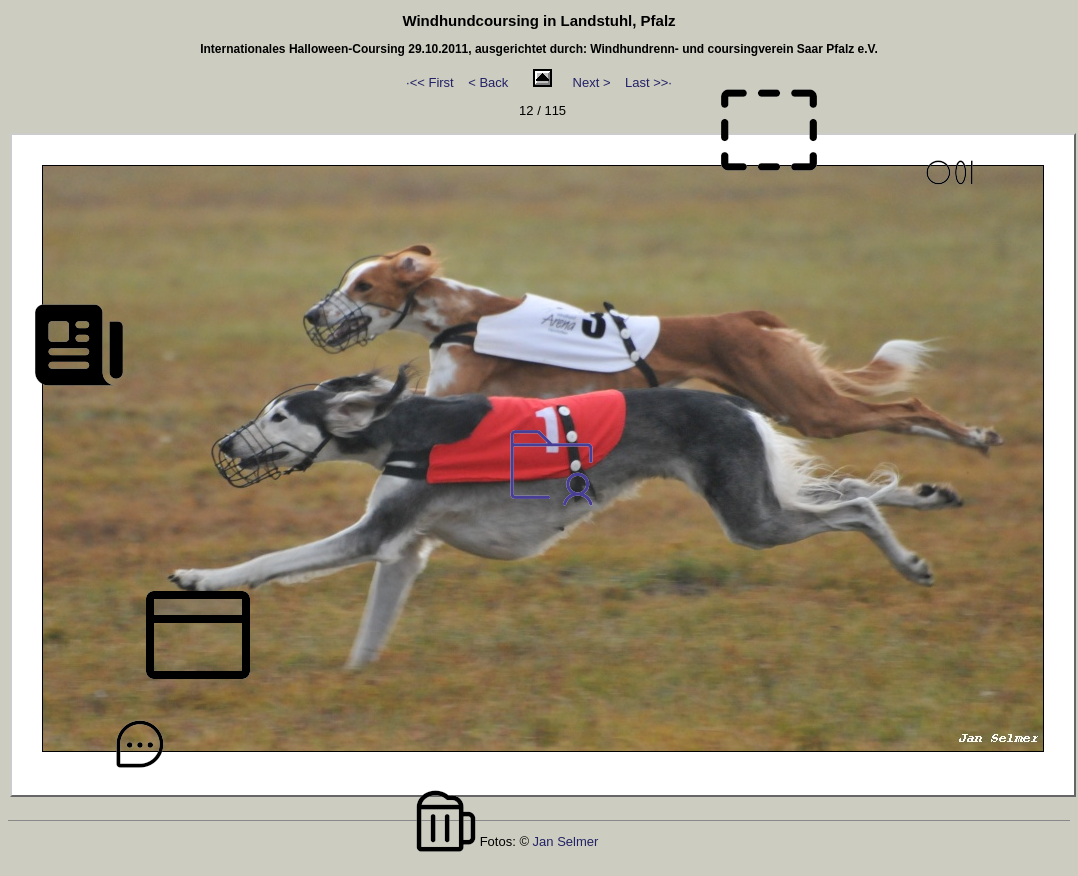  What do you see at coordinates (949, 172) in the screenshot?
I see `open article on Medium` at bounding box center [949, 172].